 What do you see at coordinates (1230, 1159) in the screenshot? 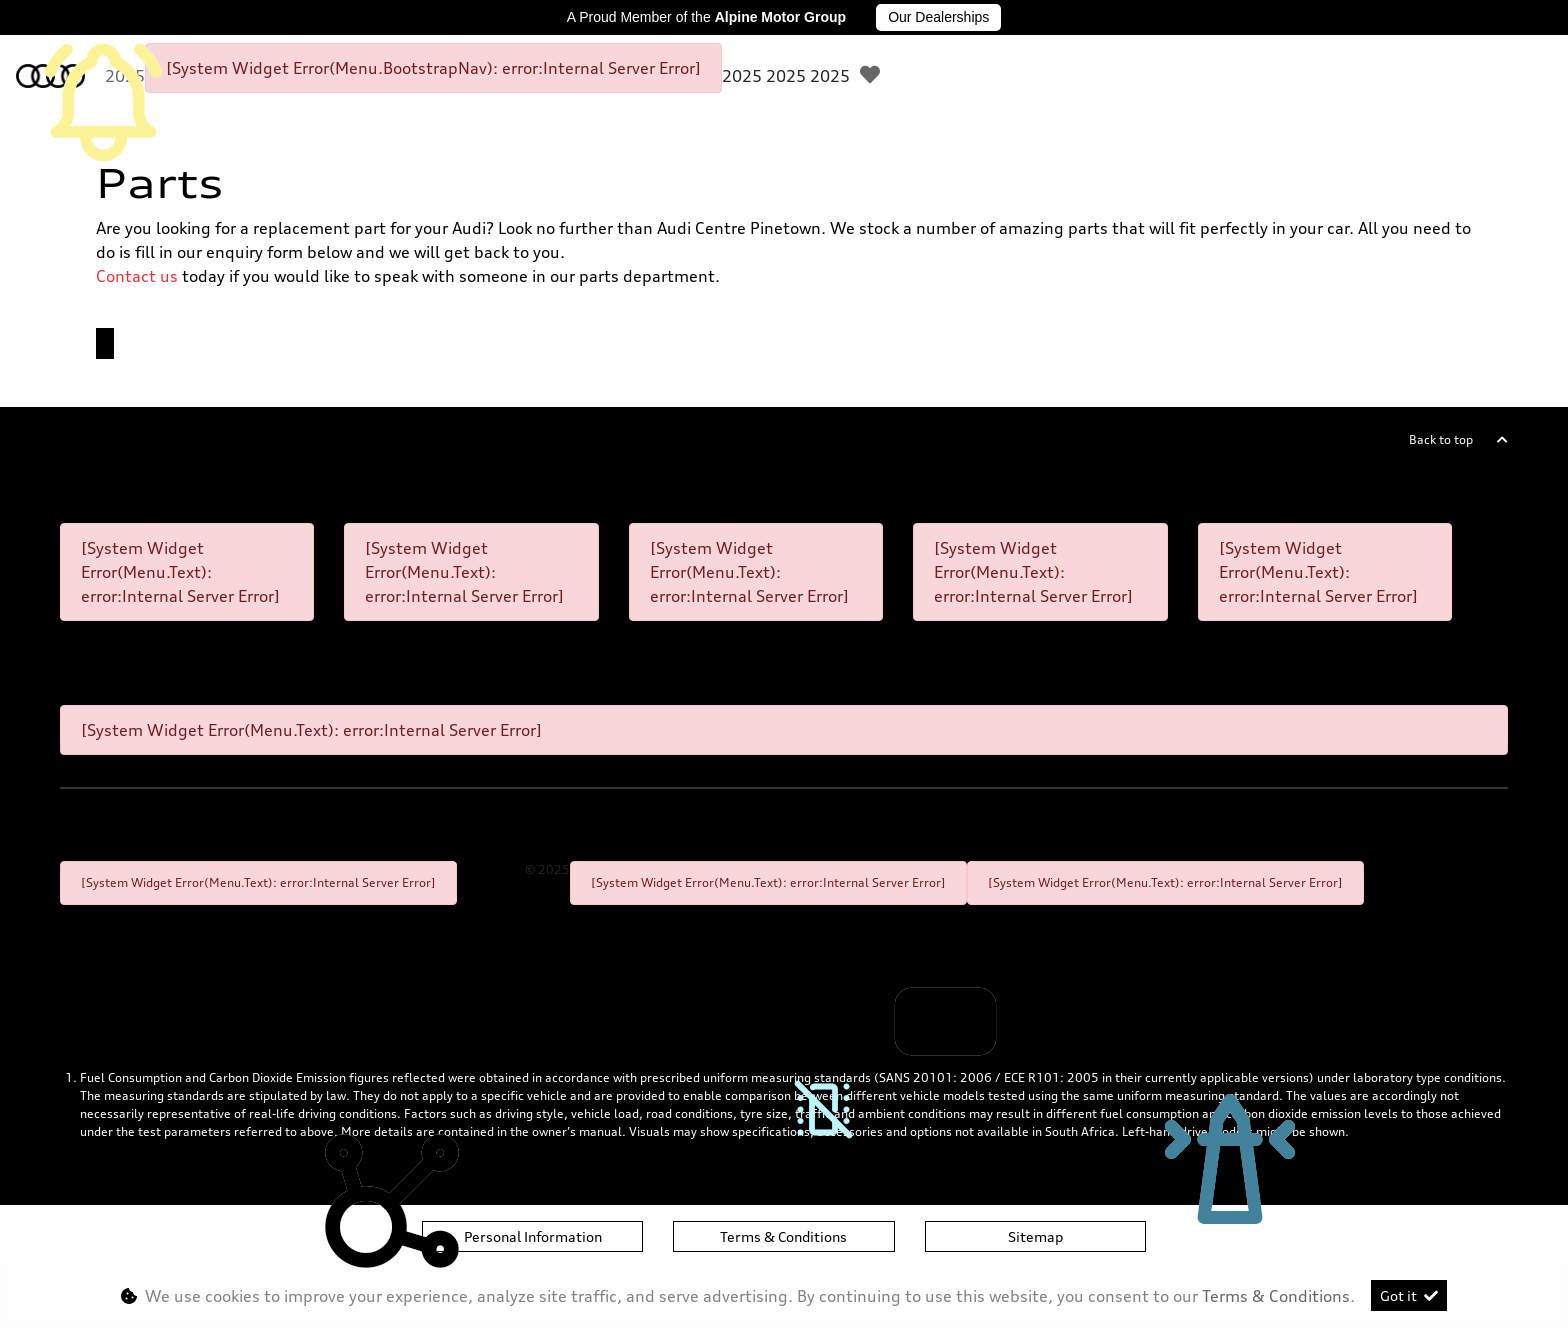
I see `navigate to lighthouse or maritime location` at bounding box center [1230, 1159].